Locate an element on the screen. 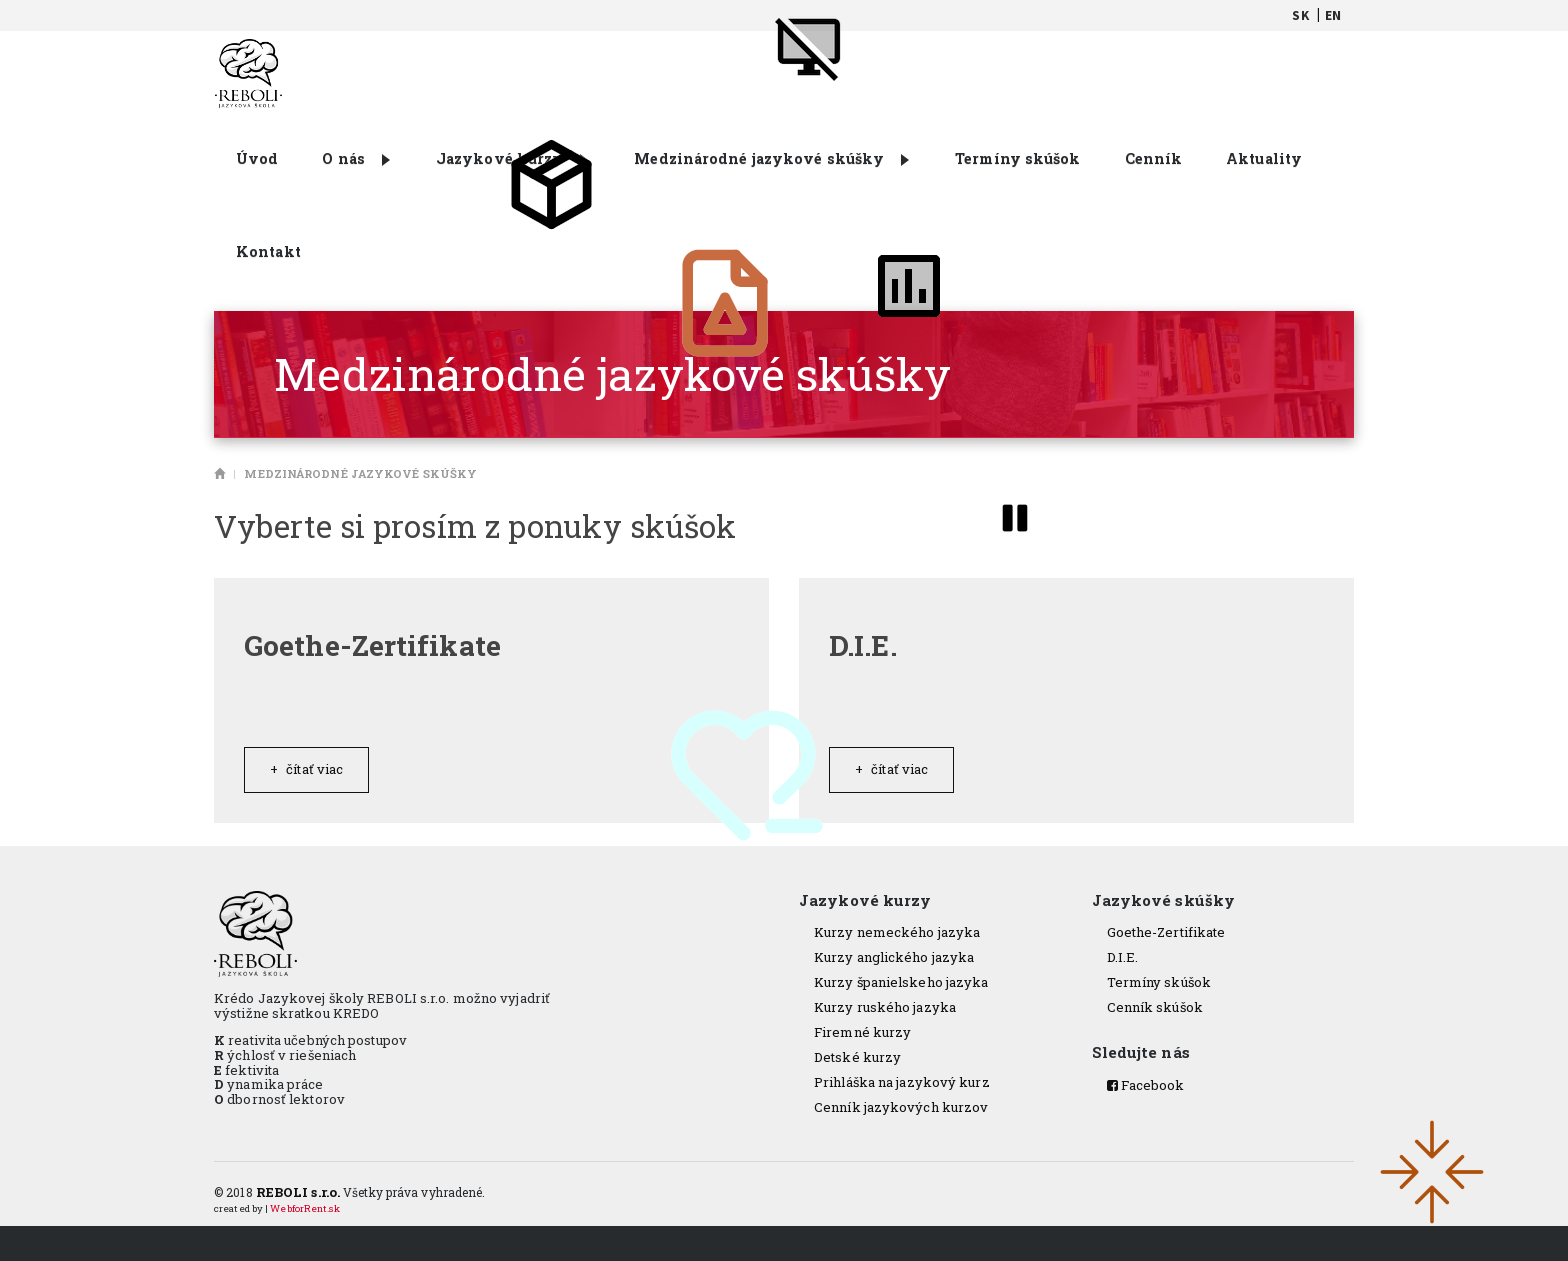  collapse or minimize content from all sides is located at coordinates (1432, 1172).